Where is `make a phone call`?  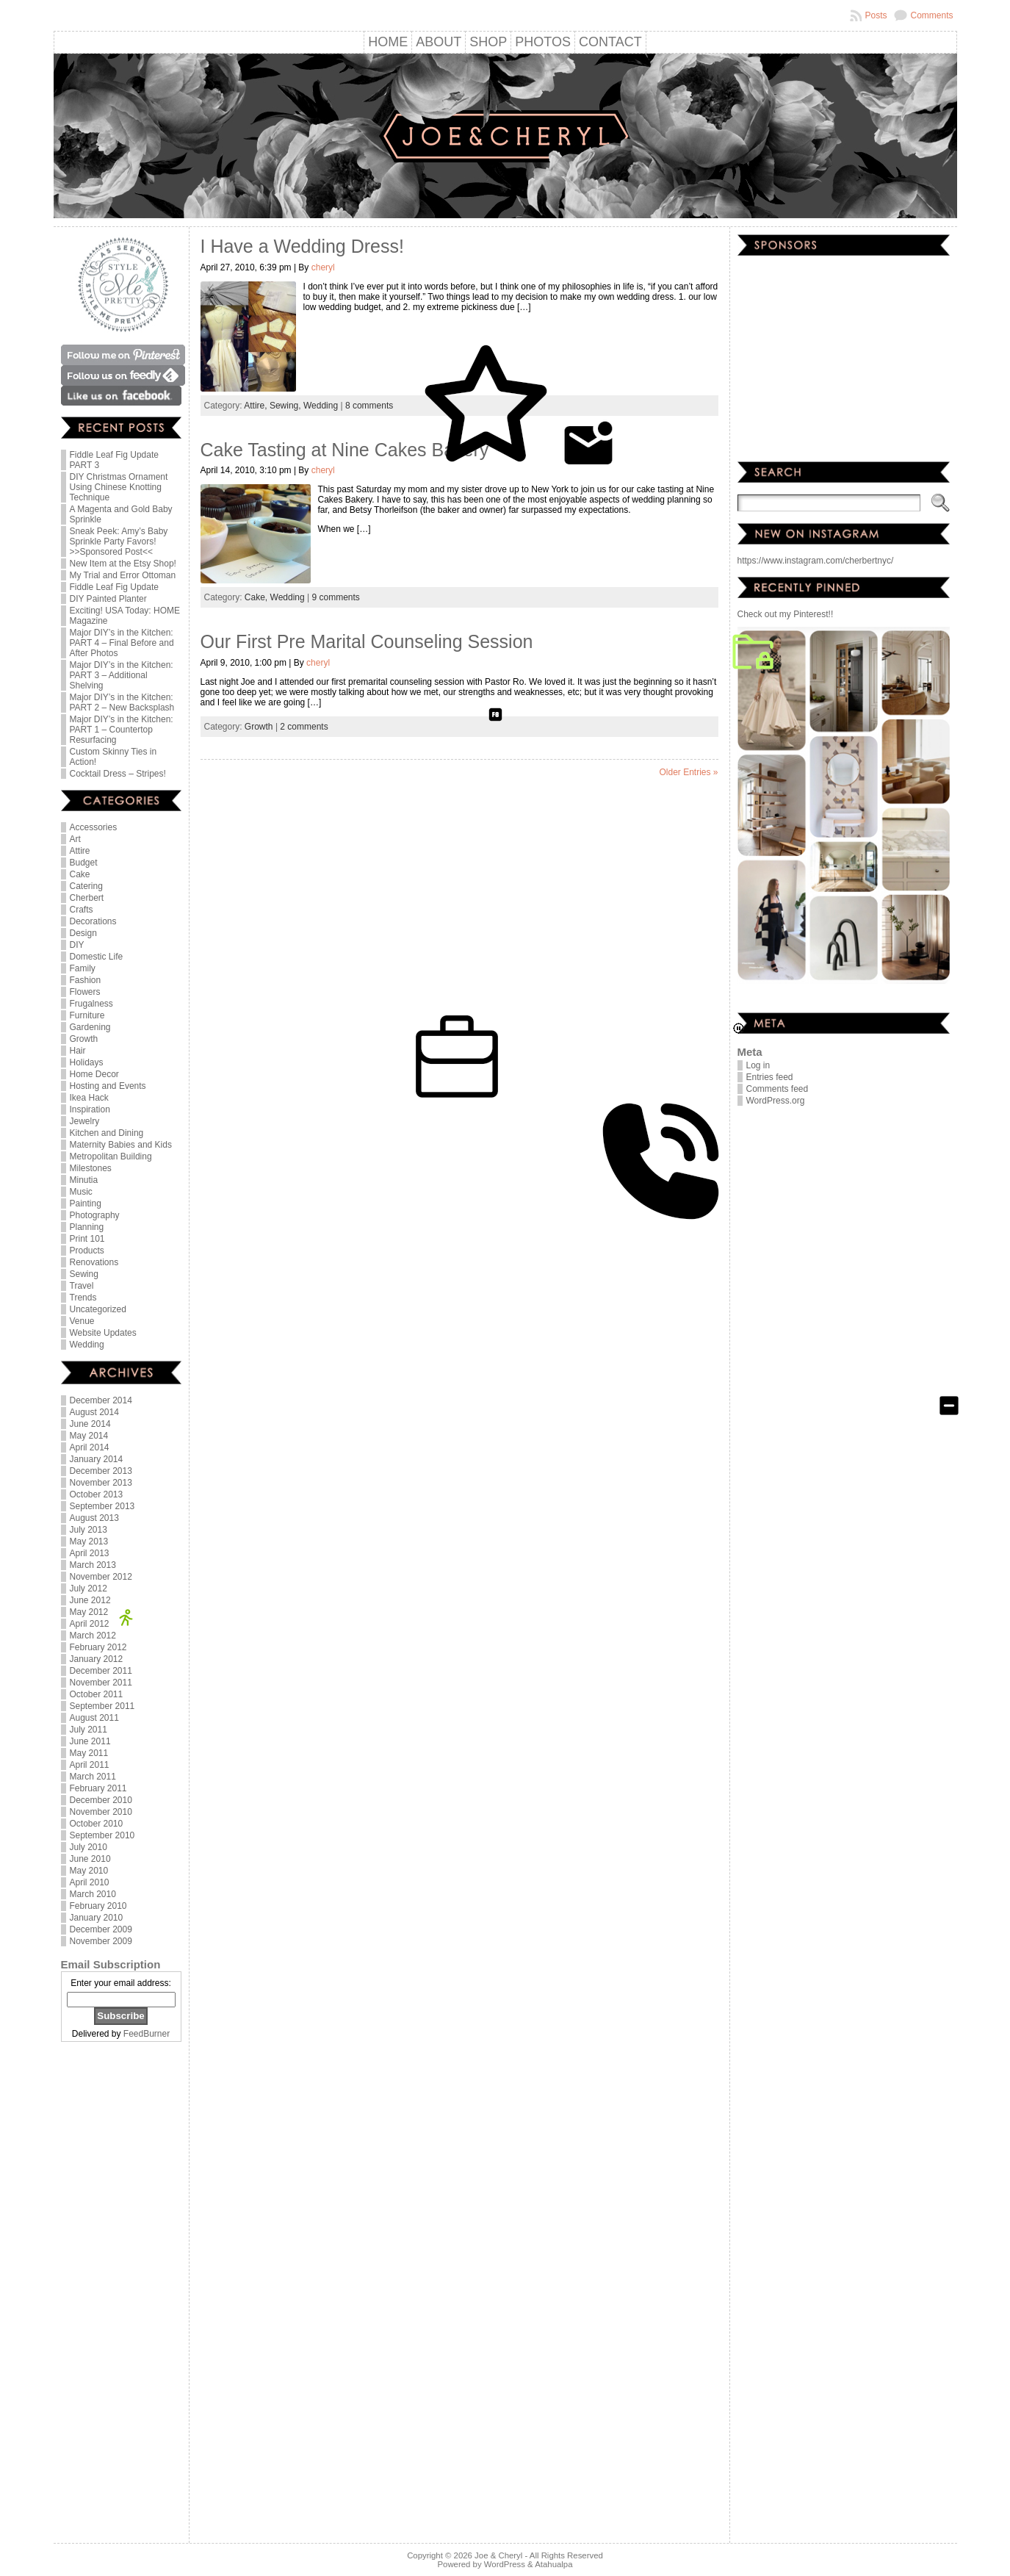
make a phone call is located at coordinates (660, 1161).